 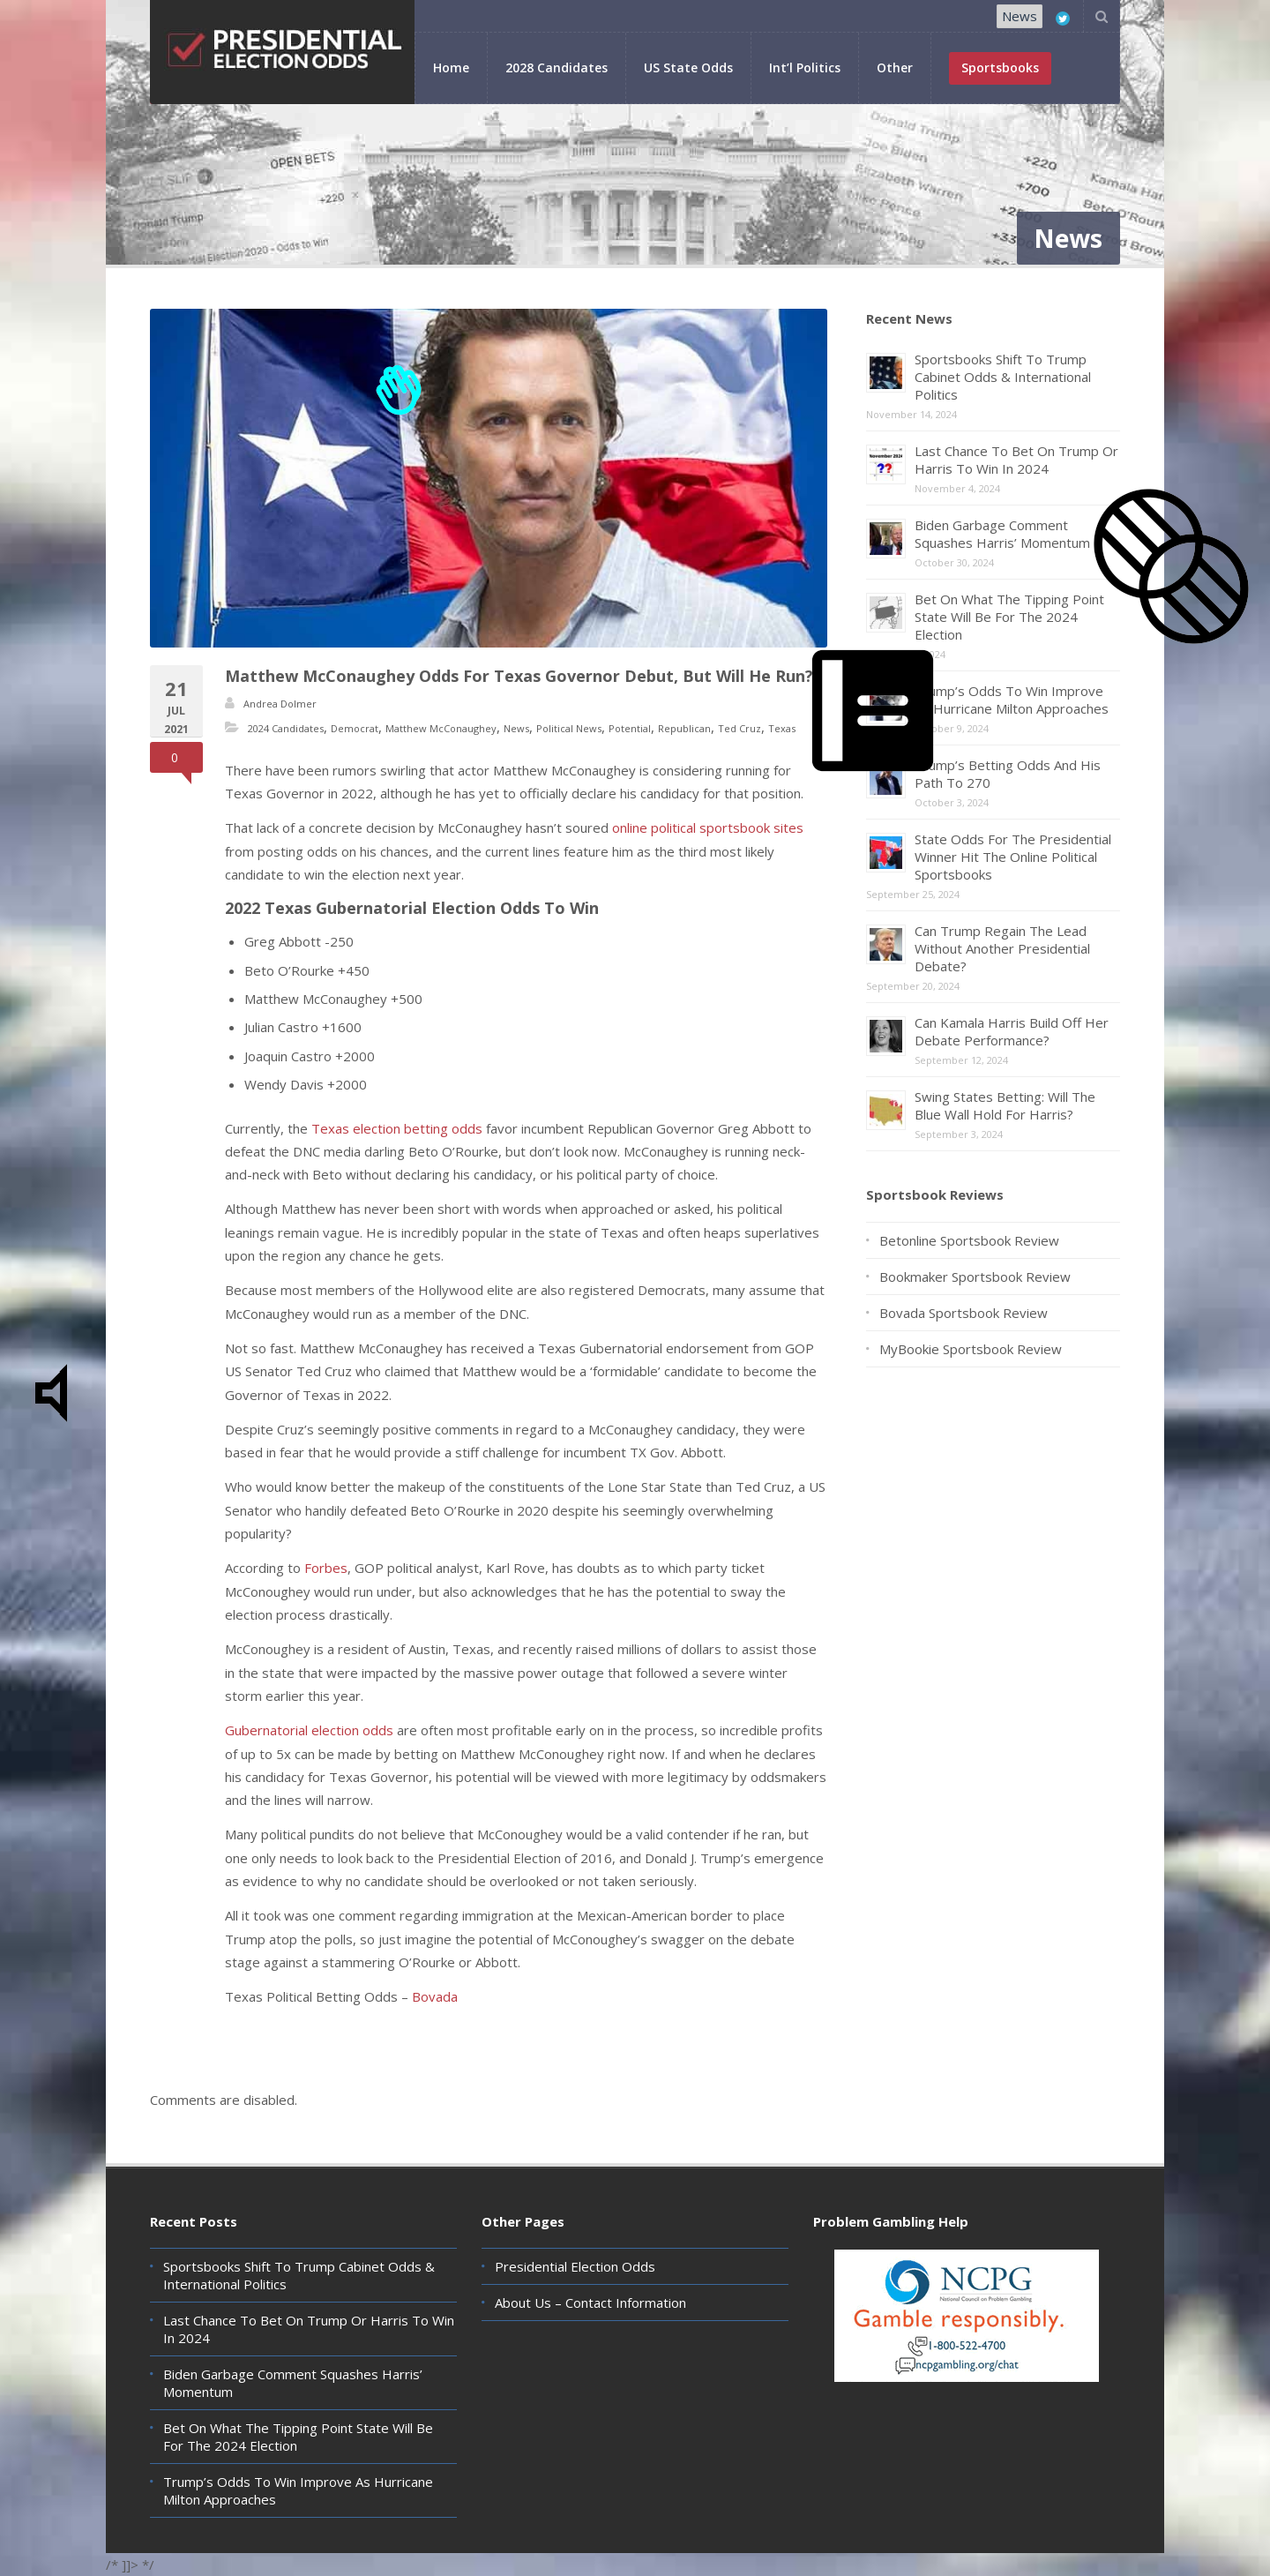 I want to click on give applause or show appreciation, so click(x=400, y=390).